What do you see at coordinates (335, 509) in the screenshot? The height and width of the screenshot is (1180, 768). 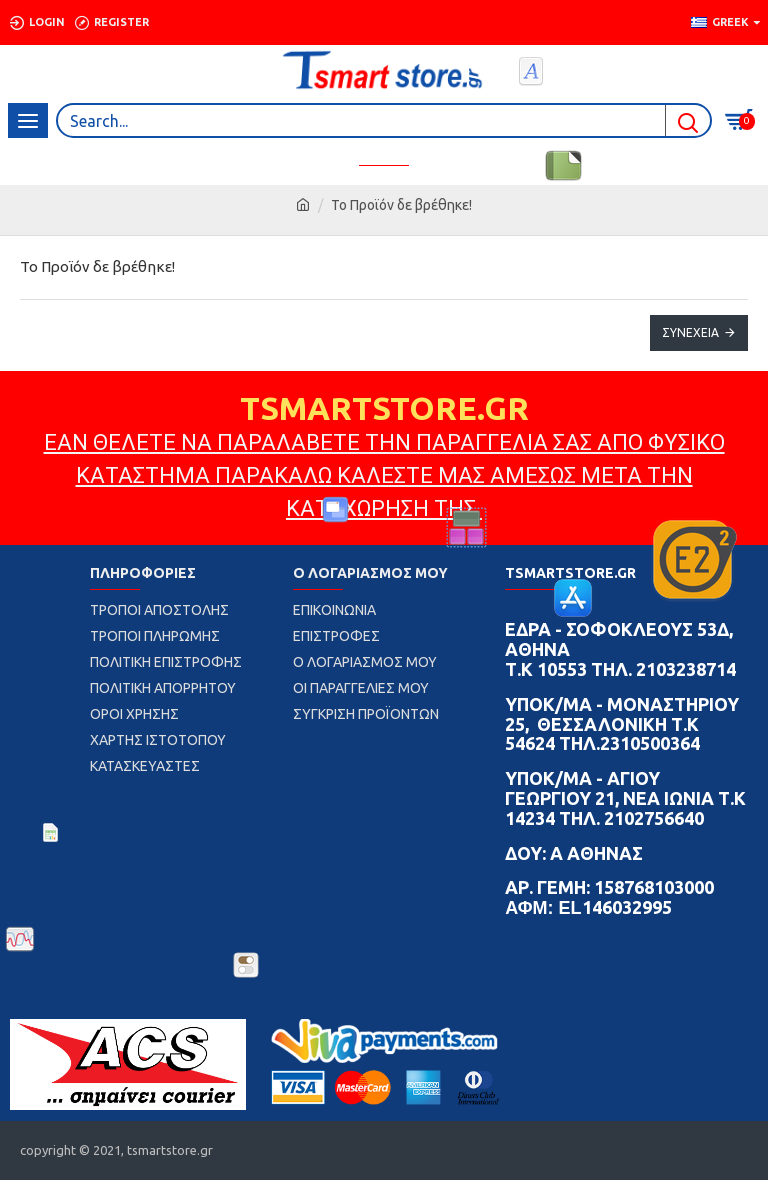 I see `open startup applications settings` at bounding box center [335, 509].